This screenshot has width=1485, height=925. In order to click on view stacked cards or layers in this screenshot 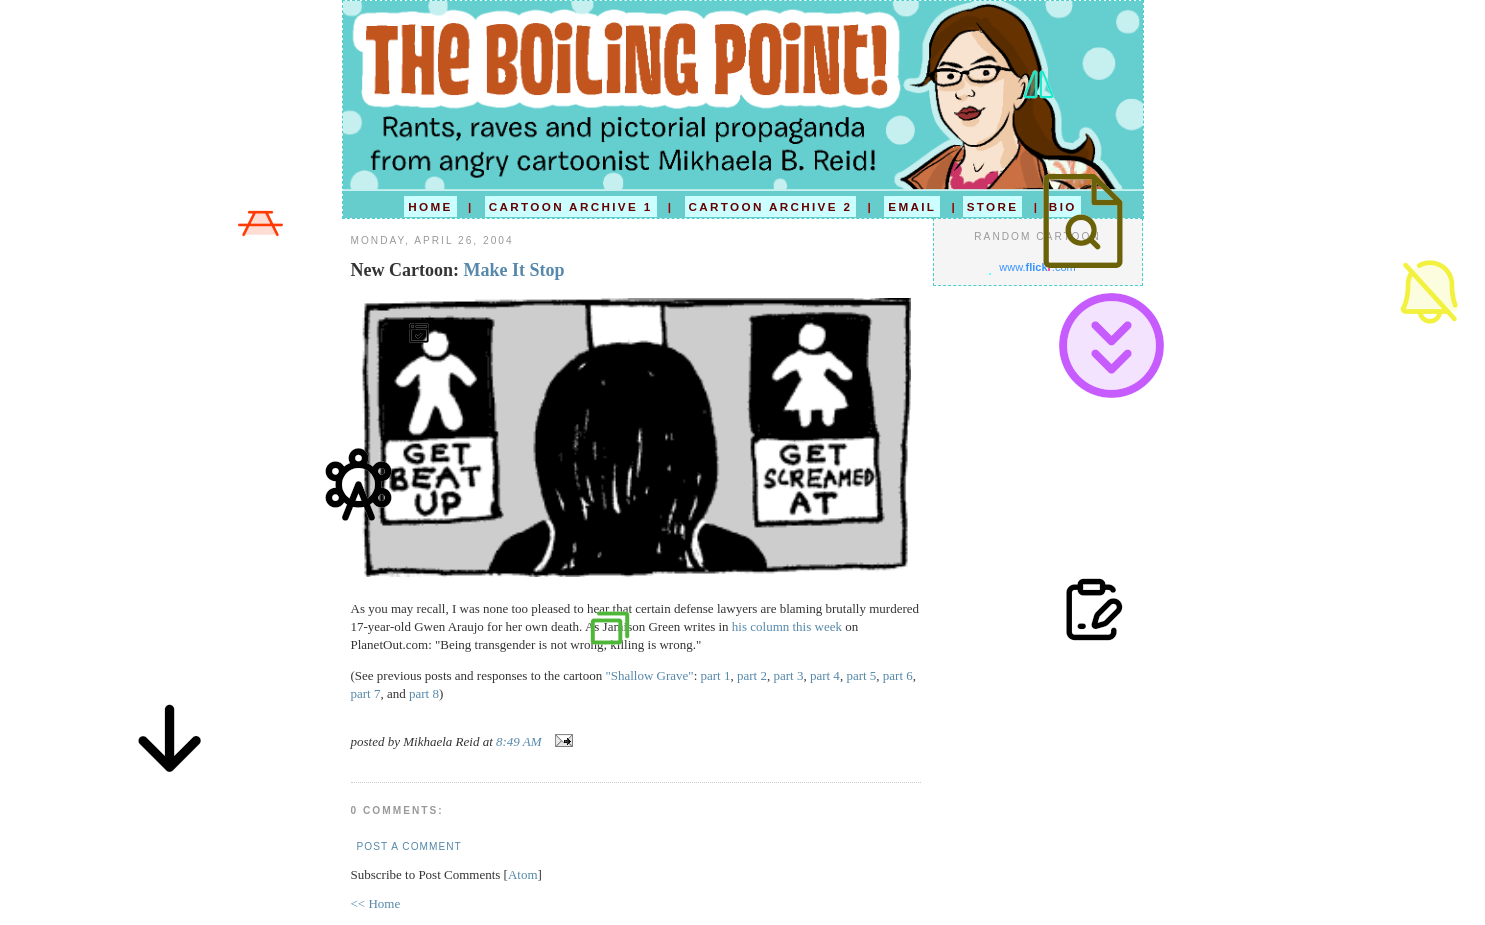, I will do `click(610, 628)`.